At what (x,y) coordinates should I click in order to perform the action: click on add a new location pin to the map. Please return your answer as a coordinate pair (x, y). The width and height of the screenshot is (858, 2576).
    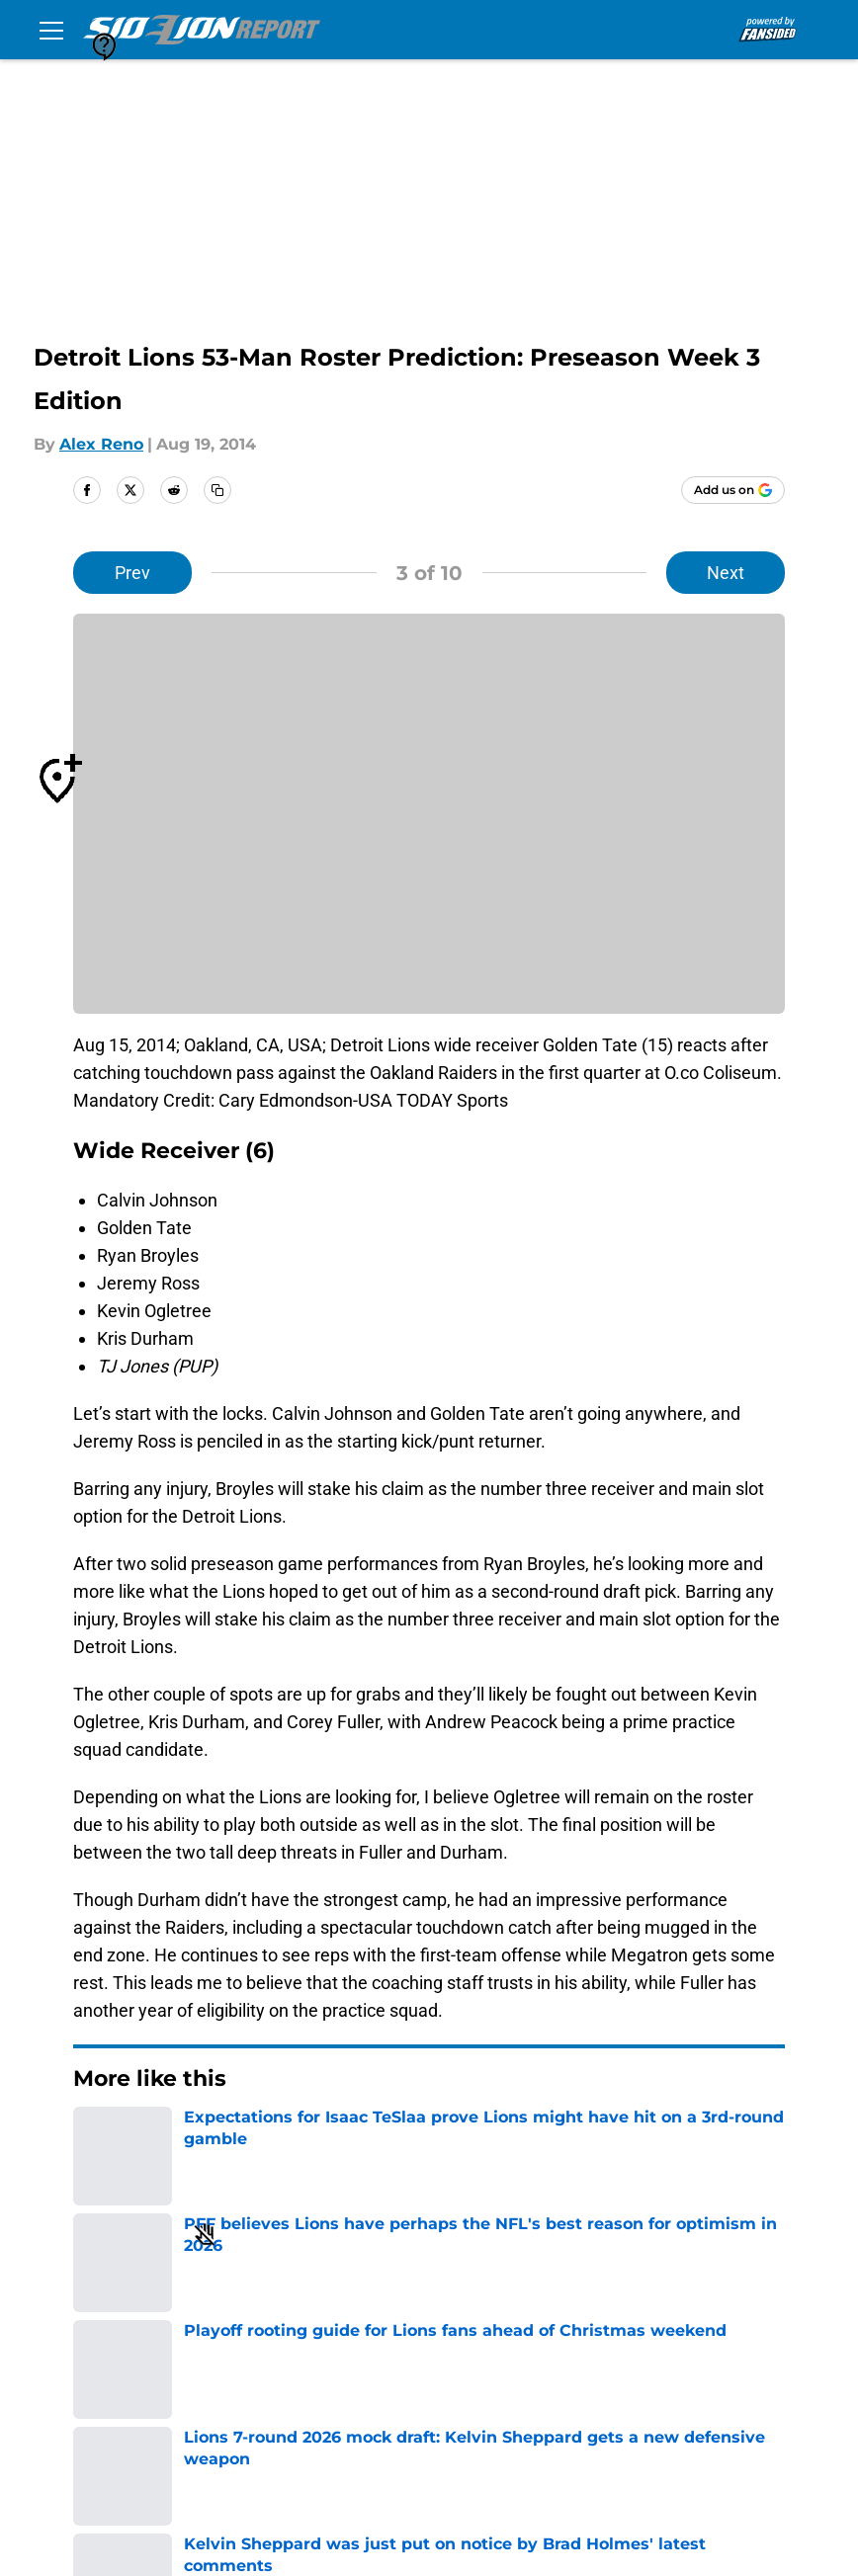
    Looking at the image, I should click on (57, 779).